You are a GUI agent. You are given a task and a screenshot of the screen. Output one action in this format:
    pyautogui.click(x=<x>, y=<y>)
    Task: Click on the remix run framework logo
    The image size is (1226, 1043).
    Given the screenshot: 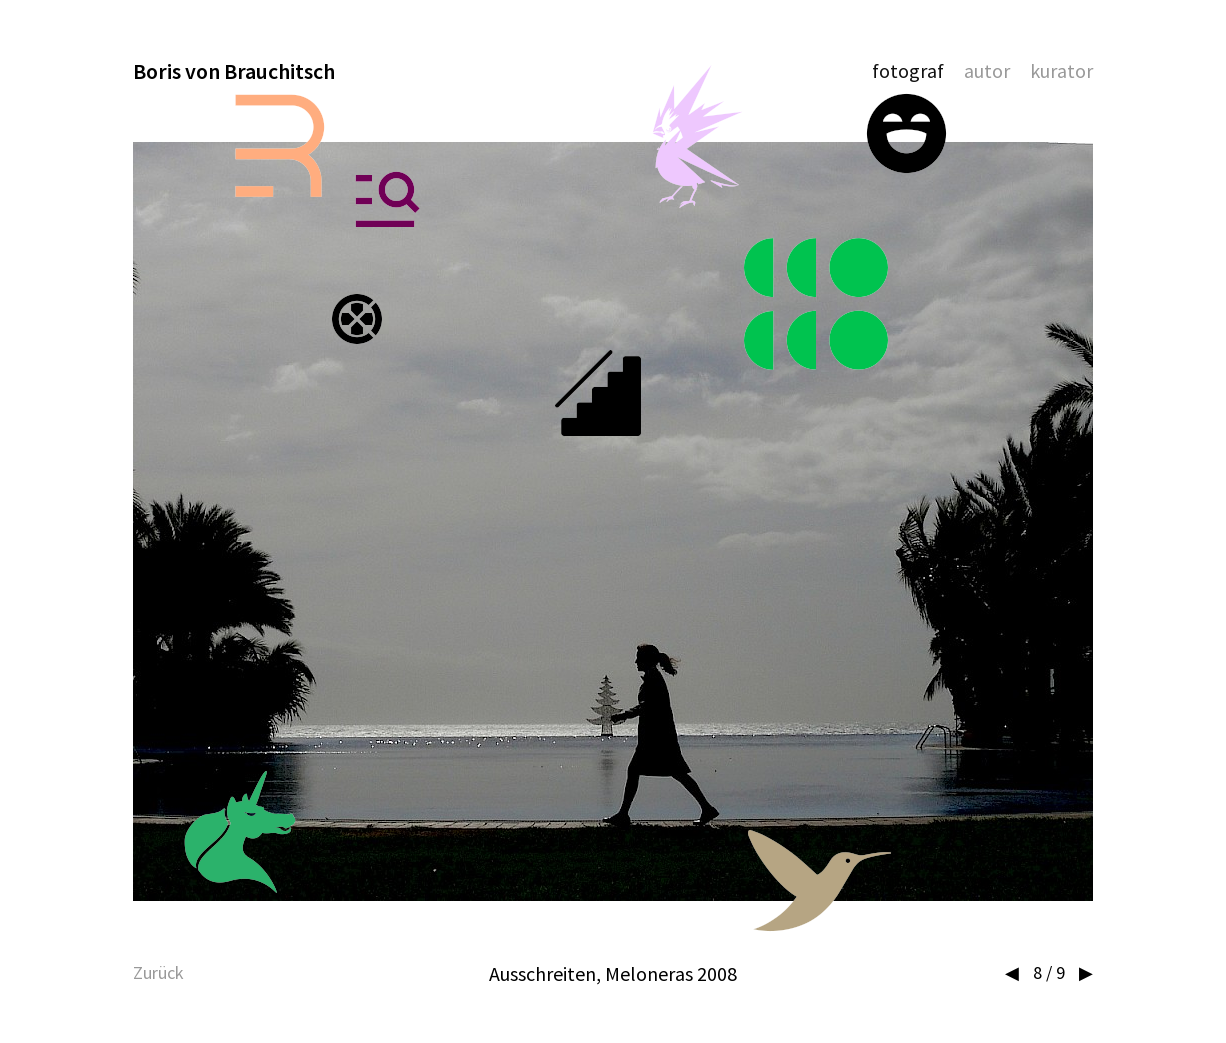 What is the action you would take?
    pyautogui.click(x=278, y=148)
    